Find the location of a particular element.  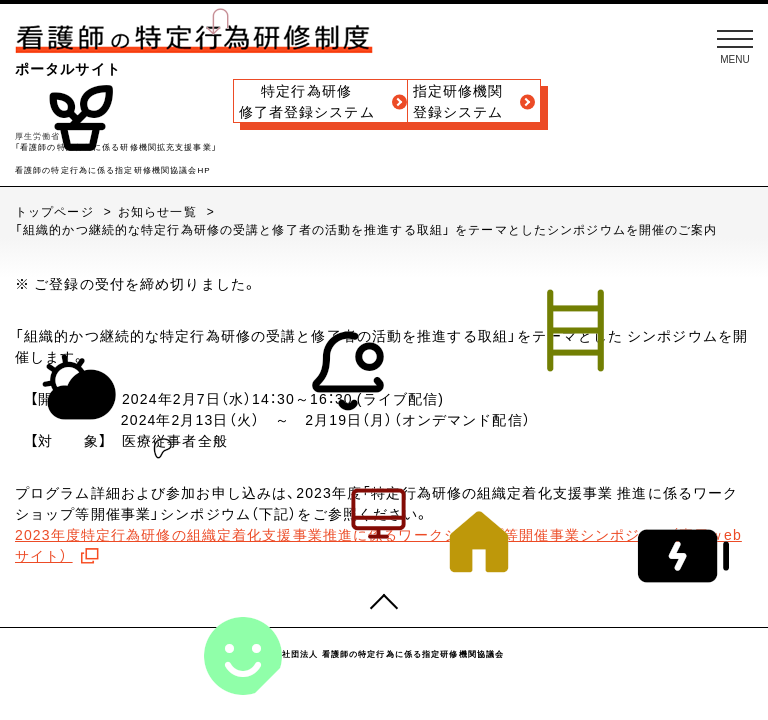

indicates new notifications is located at coordinates (348, 371).